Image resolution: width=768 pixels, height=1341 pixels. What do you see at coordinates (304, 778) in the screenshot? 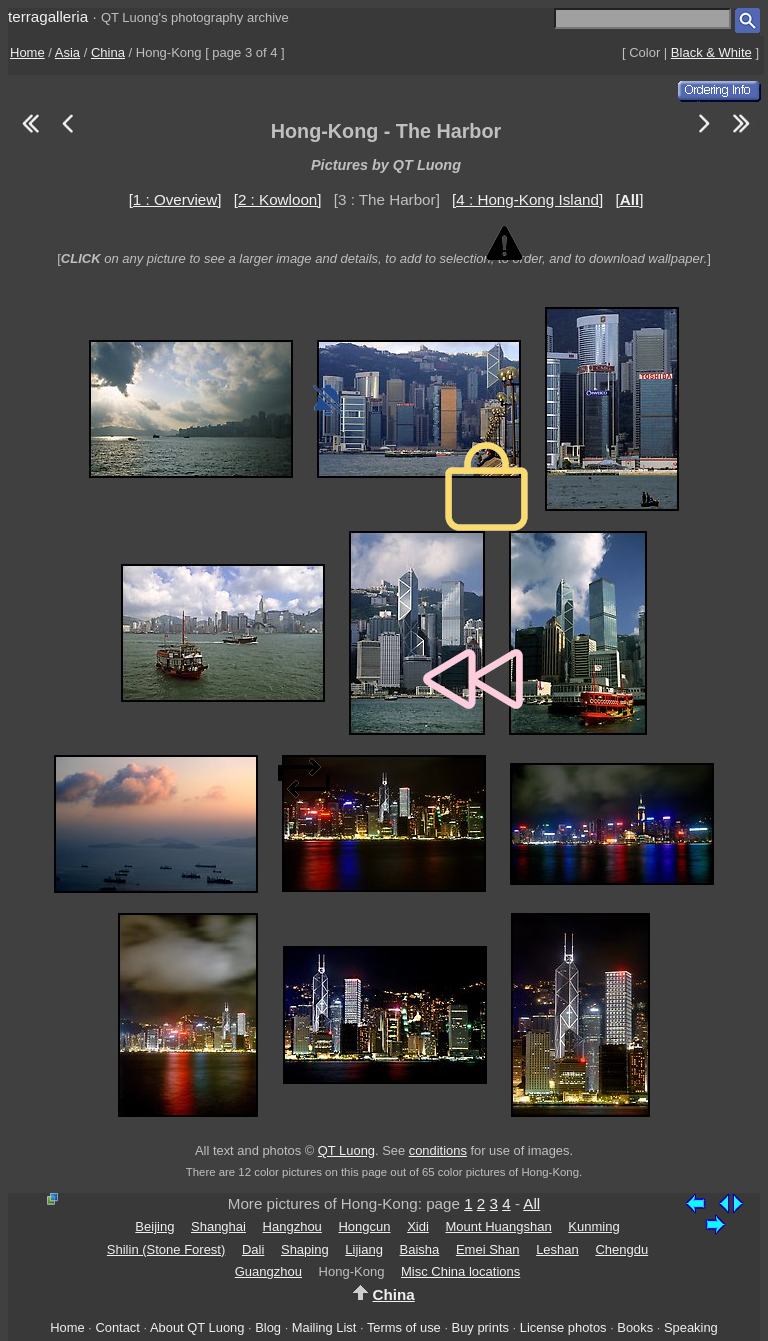
I see `enable repeat mode for media playback` at bounding box center [304, 778].